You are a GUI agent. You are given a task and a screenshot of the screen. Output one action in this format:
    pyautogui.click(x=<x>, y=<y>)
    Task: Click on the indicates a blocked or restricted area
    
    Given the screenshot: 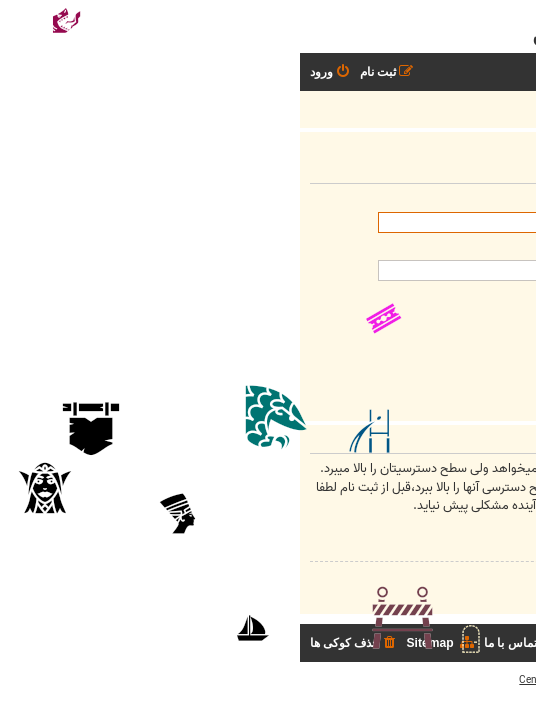 What is the action you would take?
    pyautogui.click(x=402, y=616)
    